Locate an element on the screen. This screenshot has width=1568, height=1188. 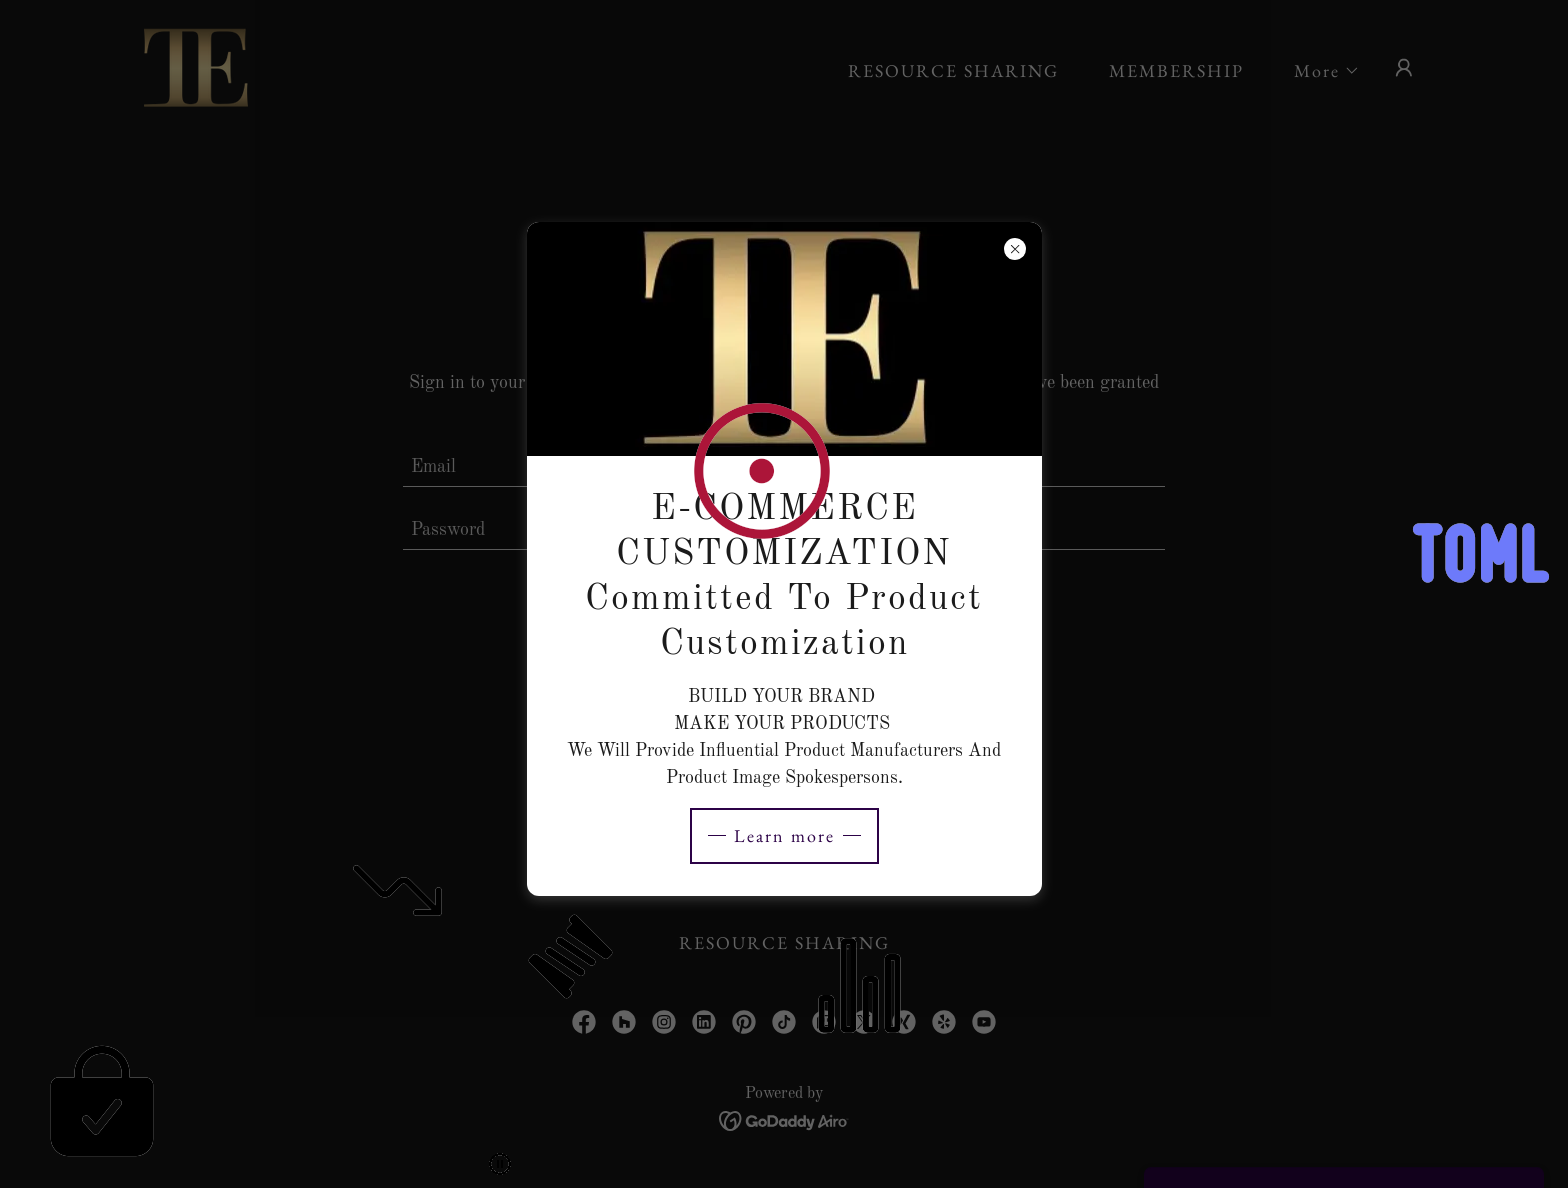
purchase completed successfully is located at coordinates (102, 1101).